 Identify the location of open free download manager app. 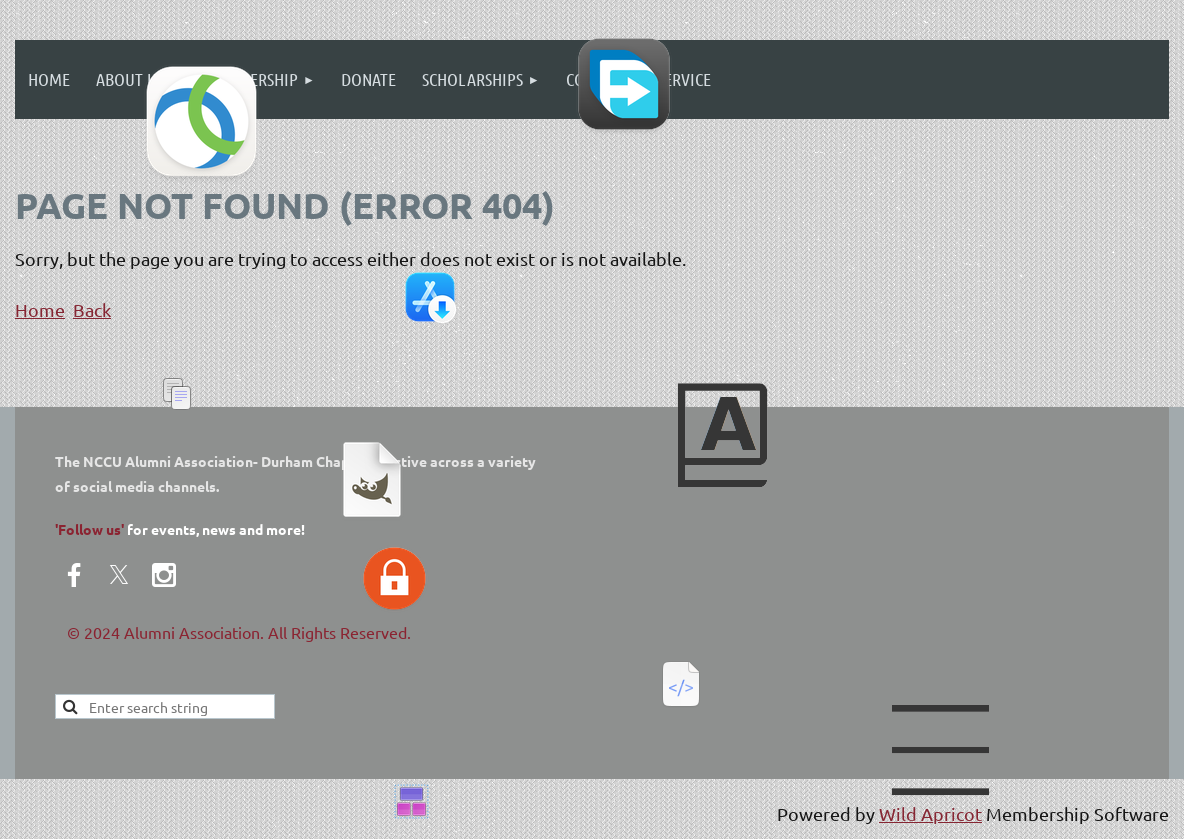
(624, 84).